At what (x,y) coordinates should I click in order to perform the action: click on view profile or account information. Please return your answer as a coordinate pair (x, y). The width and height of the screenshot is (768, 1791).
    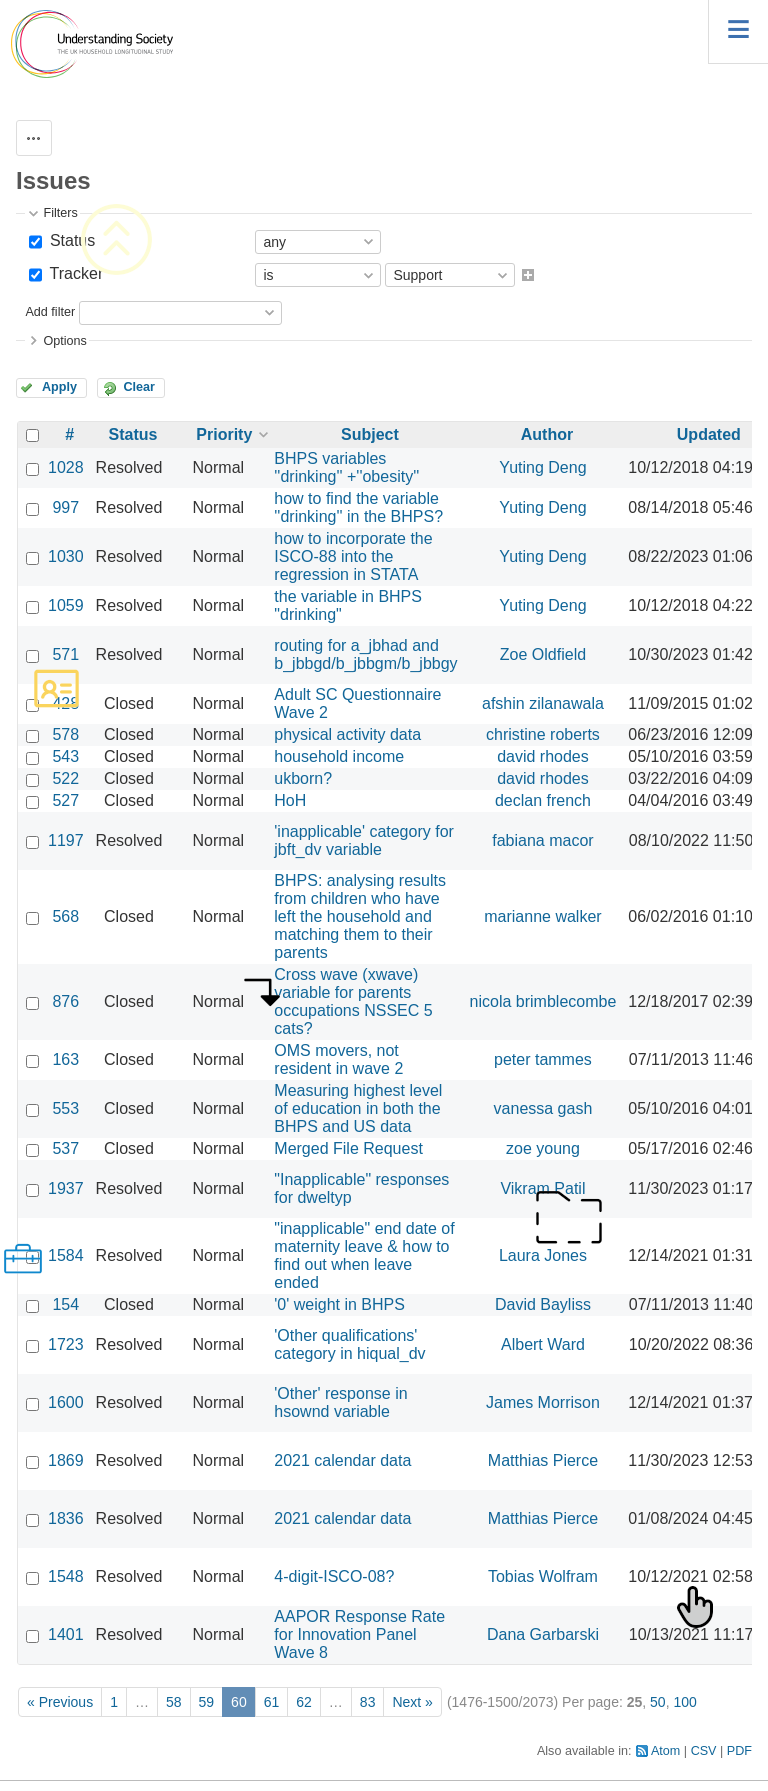
    Looking at the image, I should click on (56, 688).